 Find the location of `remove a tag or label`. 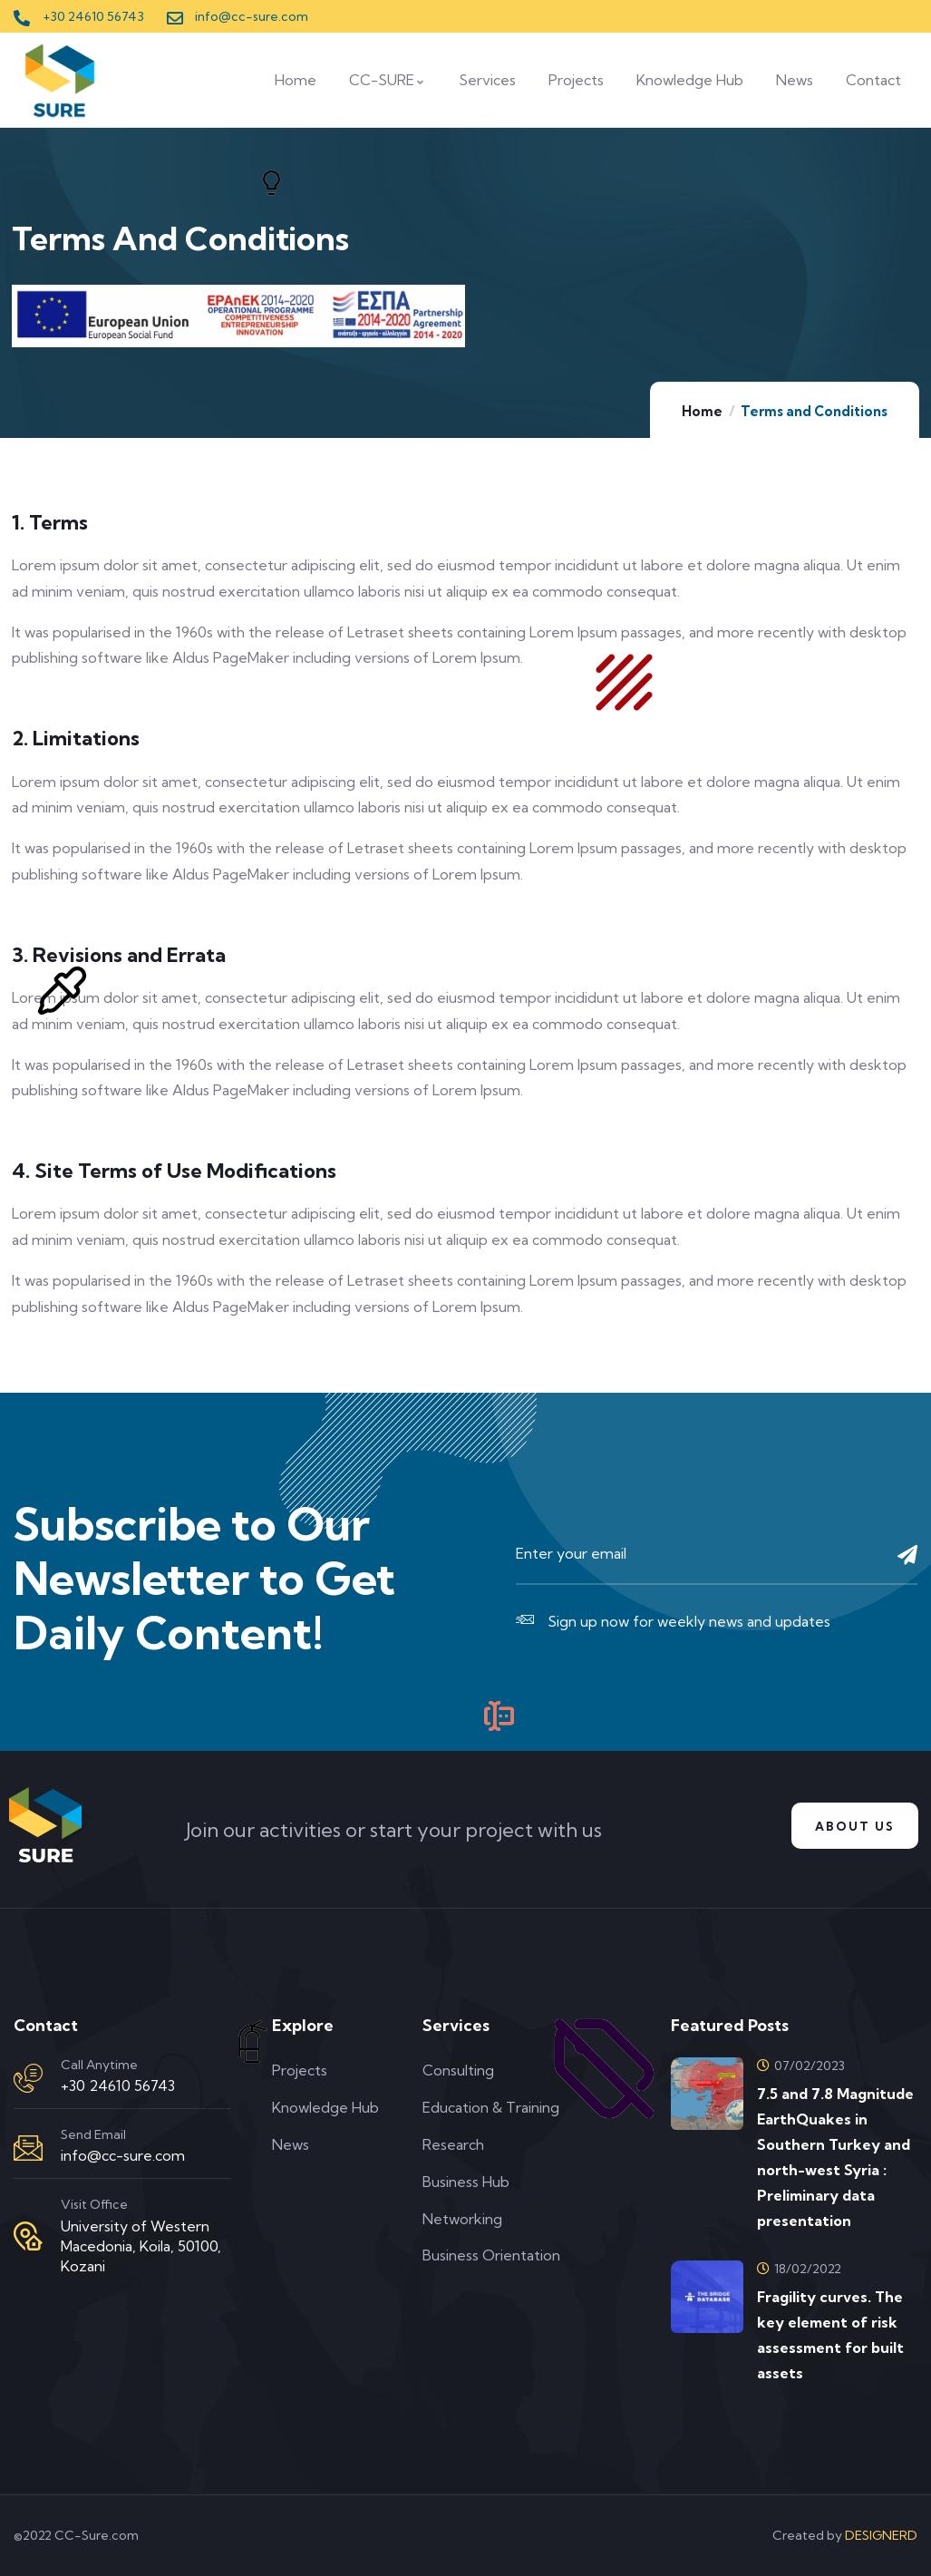

remove a tag or label is located at coordinates (604, 2068).